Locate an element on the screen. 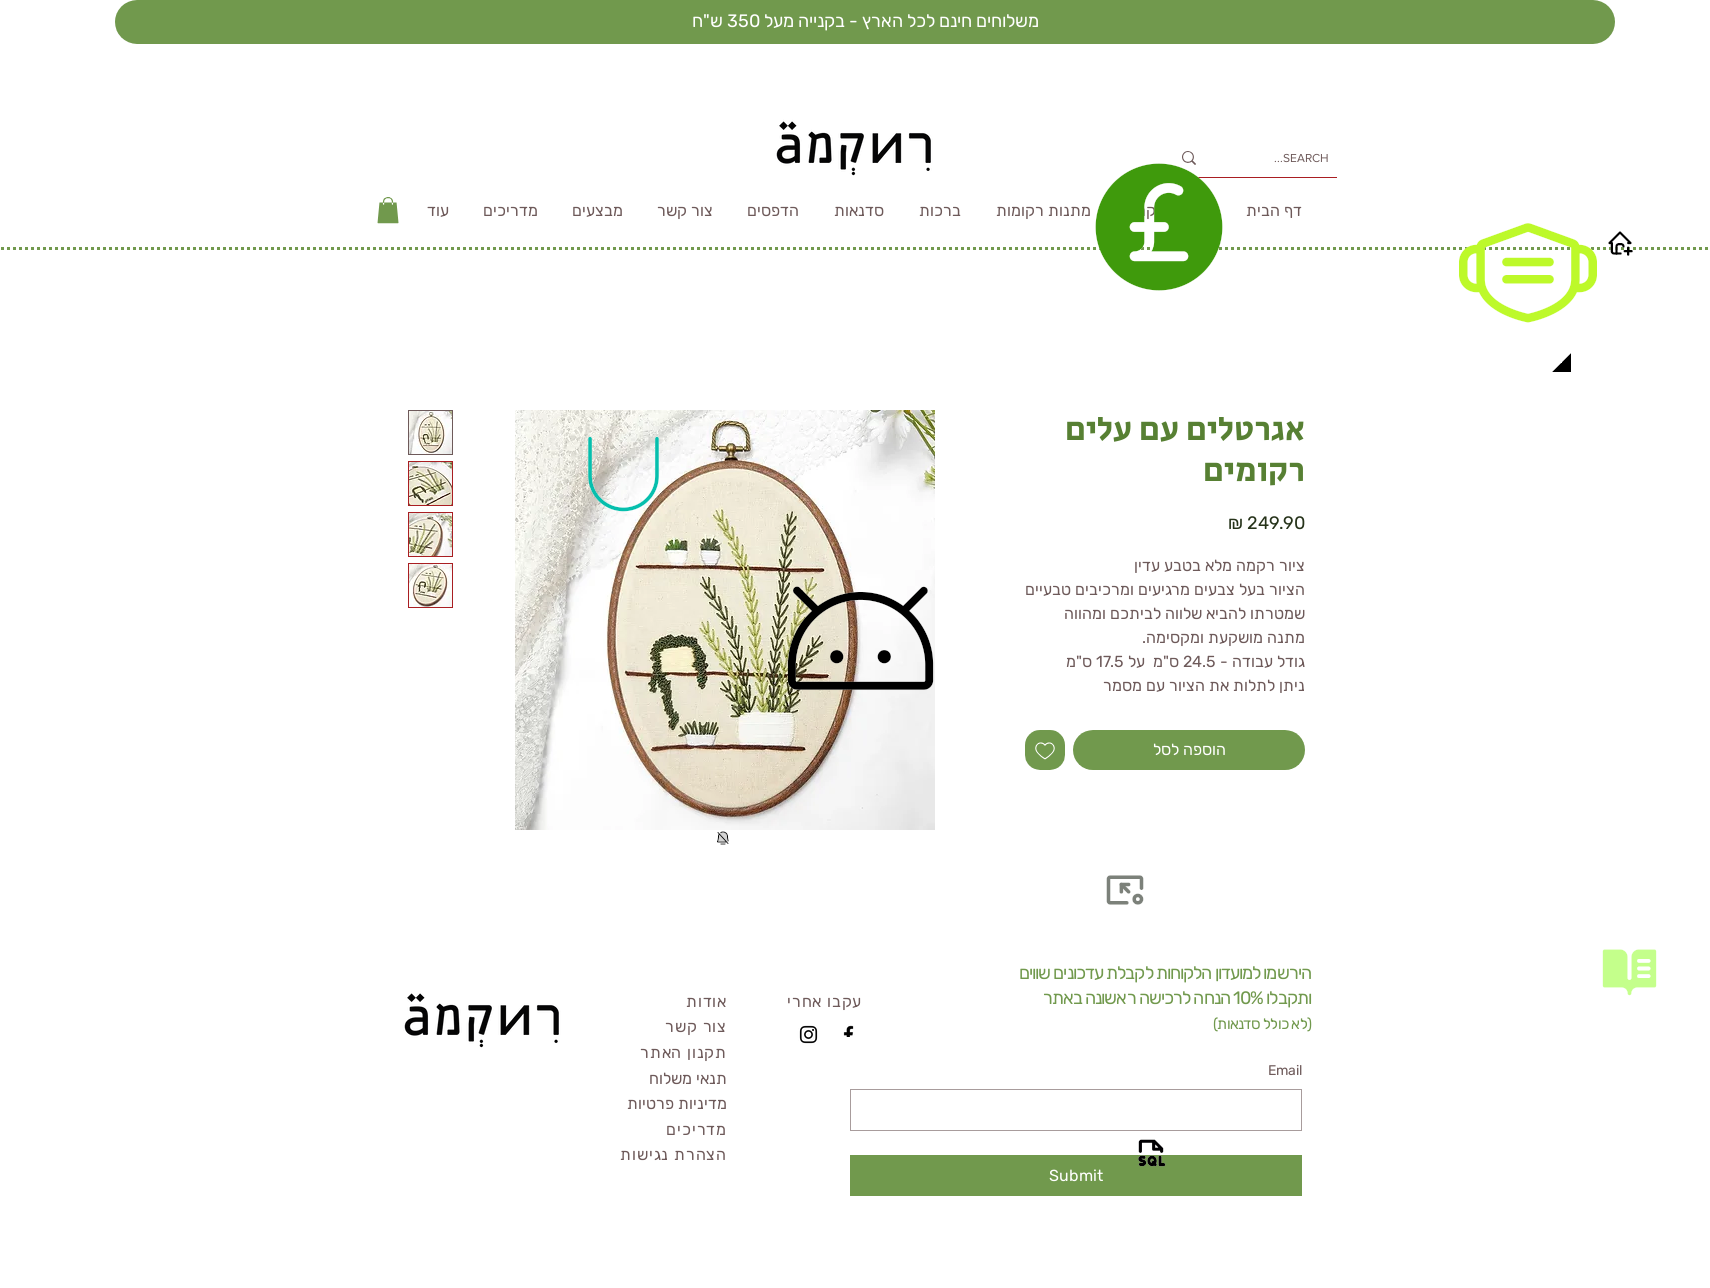 The height and width of the screenshot is (1288, 1710). add a new home or address is located at coordinates (1620, 243).